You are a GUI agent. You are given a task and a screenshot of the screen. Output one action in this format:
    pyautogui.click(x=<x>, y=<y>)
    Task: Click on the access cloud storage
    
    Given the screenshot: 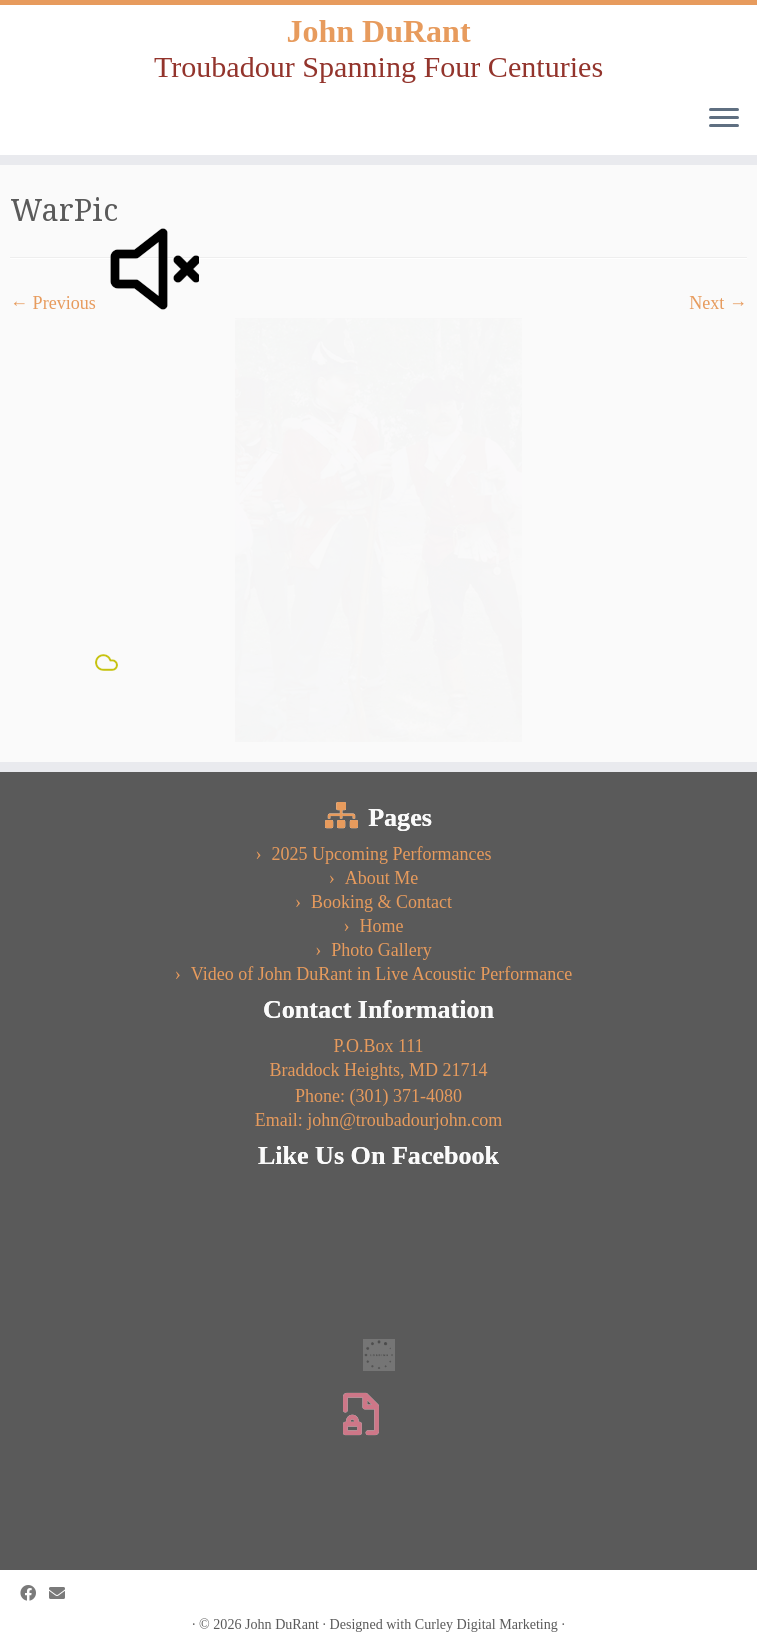 What is the action you would take?
    pyautogui.click(x=106, y=662)
    